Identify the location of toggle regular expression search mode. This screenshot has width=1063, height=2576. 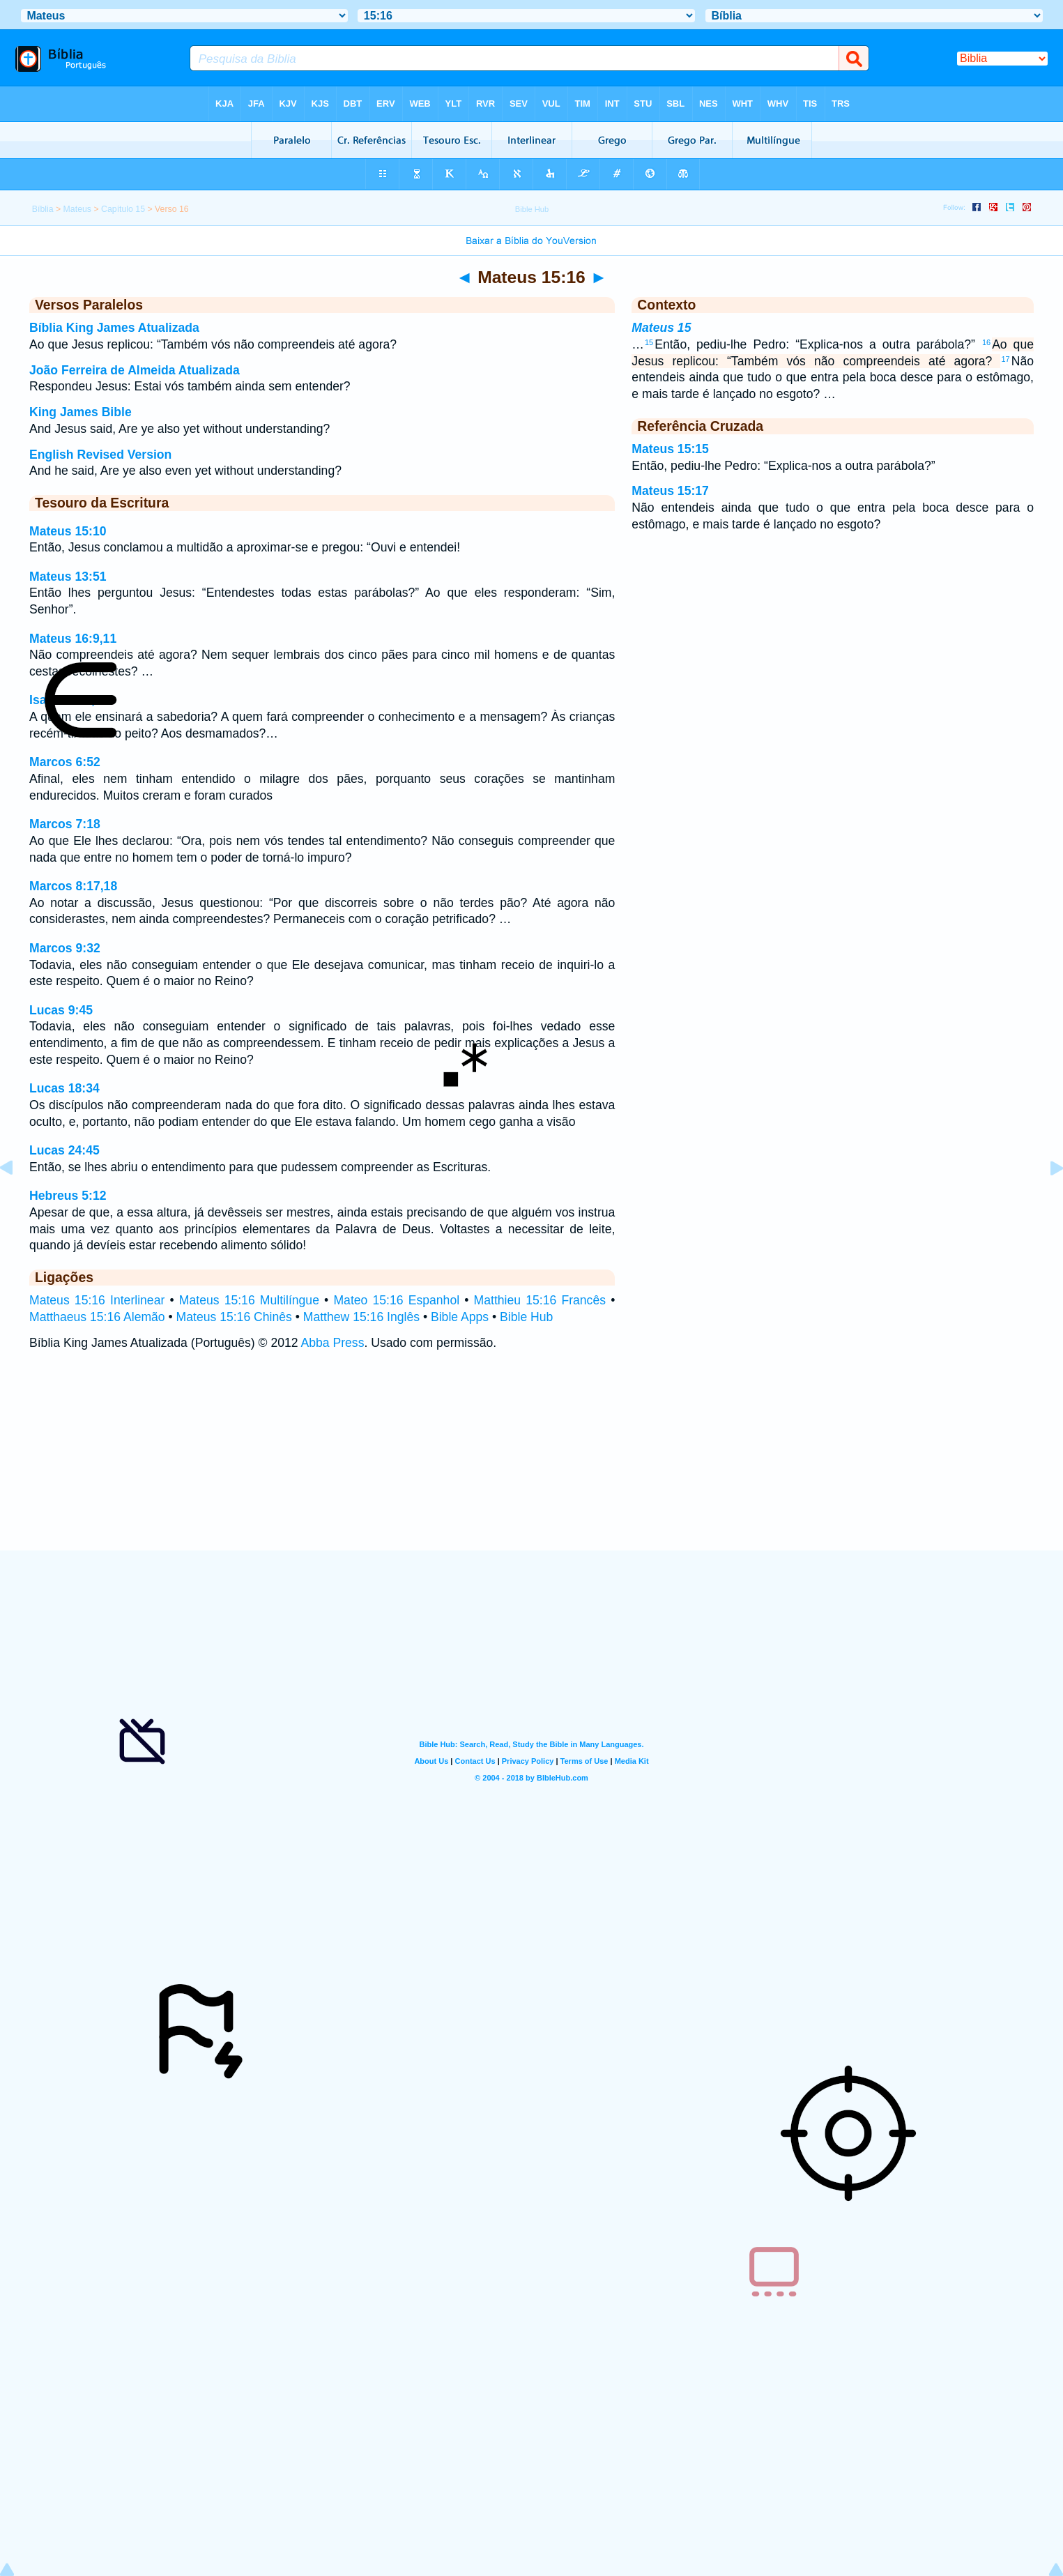
(465, 1065).